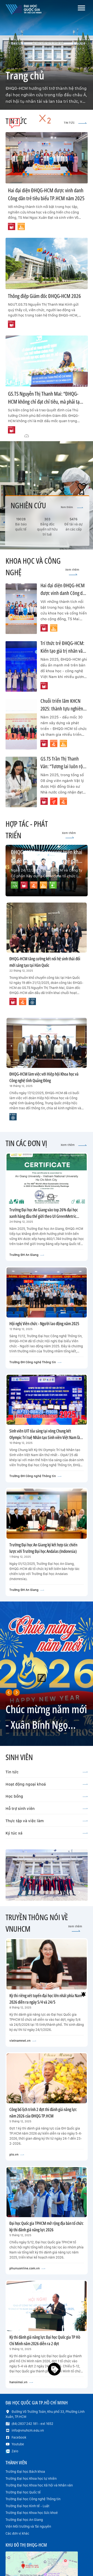 Image resolution: width=93 pixels, height=2576 pixels. Describe the element at coordinates (21, 1064) in the screenshot. I see `open navigation menu` at that location.